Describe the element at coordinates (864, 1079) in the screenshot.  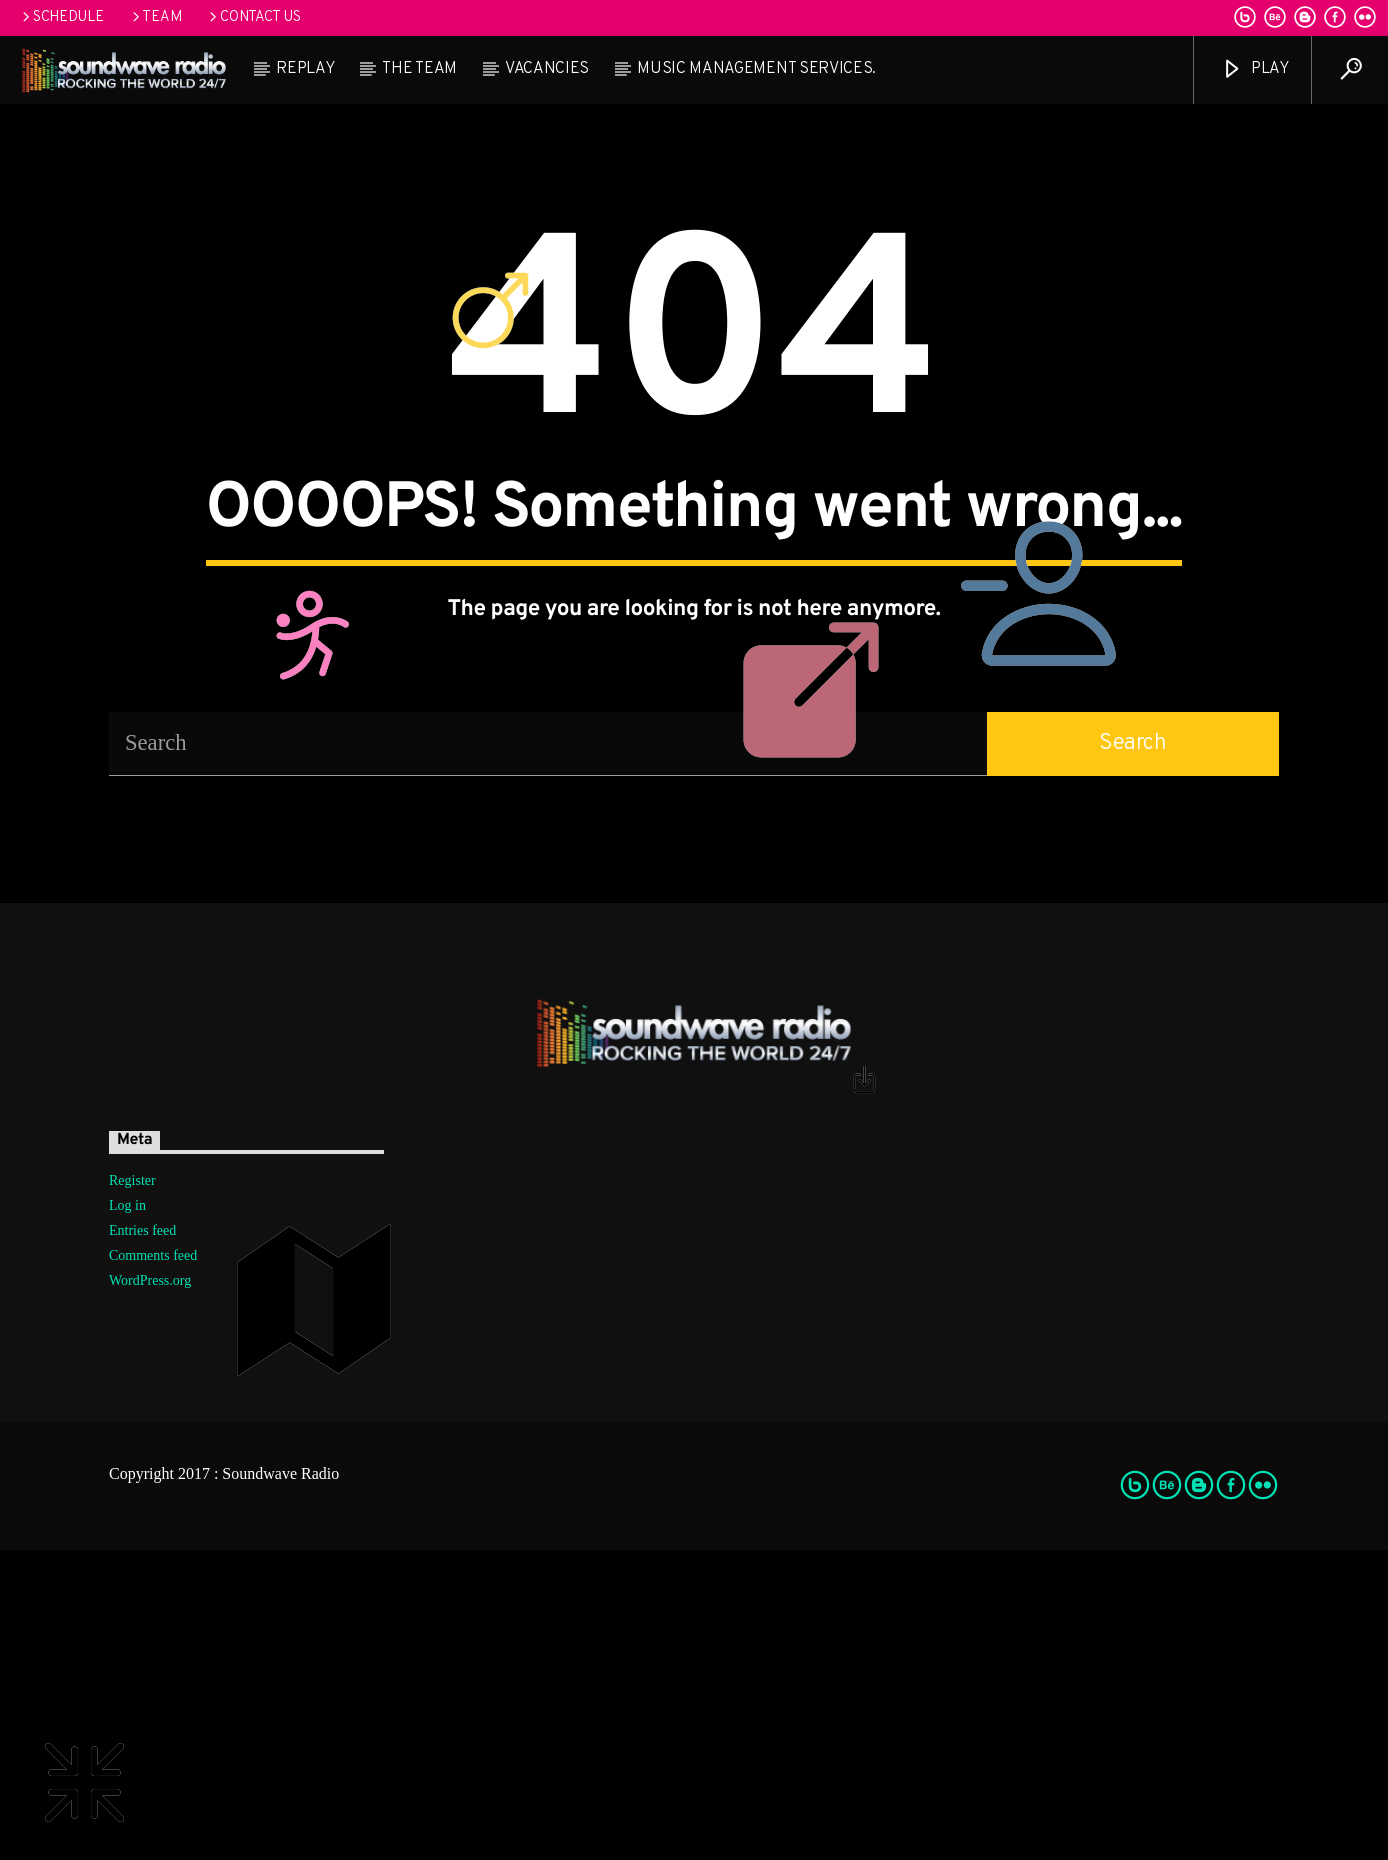
I see `download a file or document` at that location.